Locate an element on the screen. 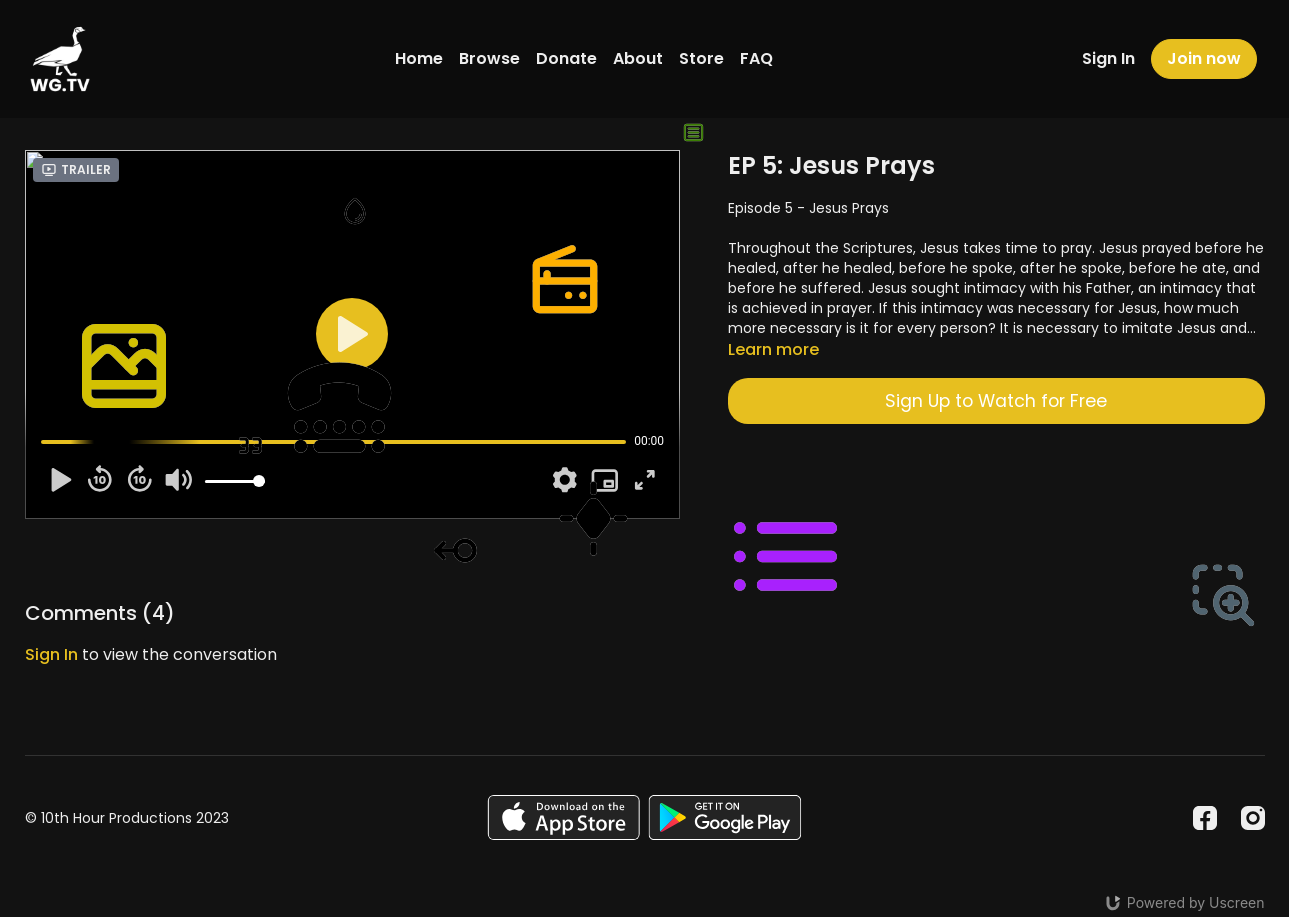 The width and height of the screenshot is (1289, 917). center-align keyframes on the timeline is located at coordinates (593, 518).